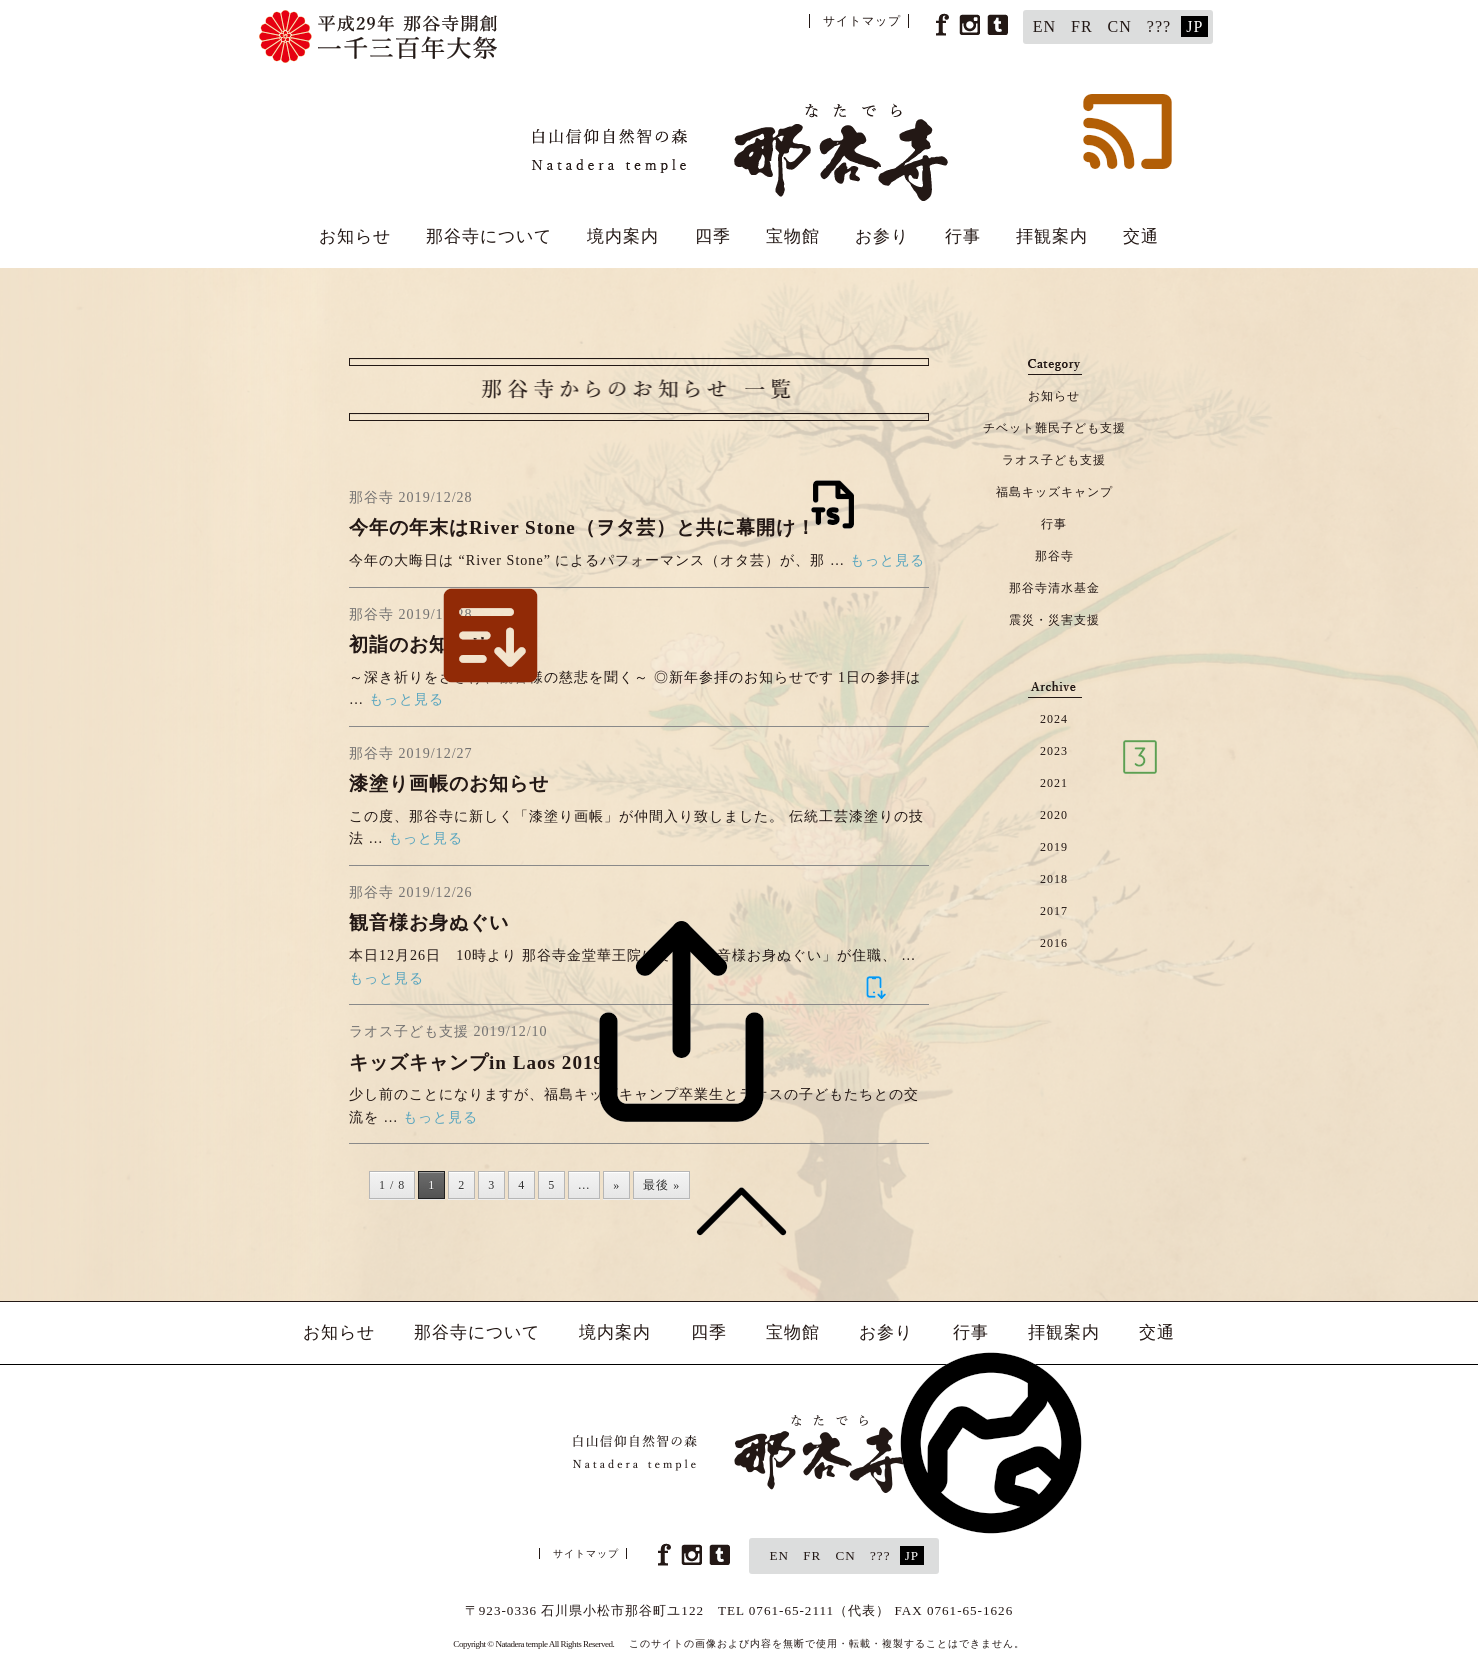  I want to click on sort items in ascending order, so click(490, 635).